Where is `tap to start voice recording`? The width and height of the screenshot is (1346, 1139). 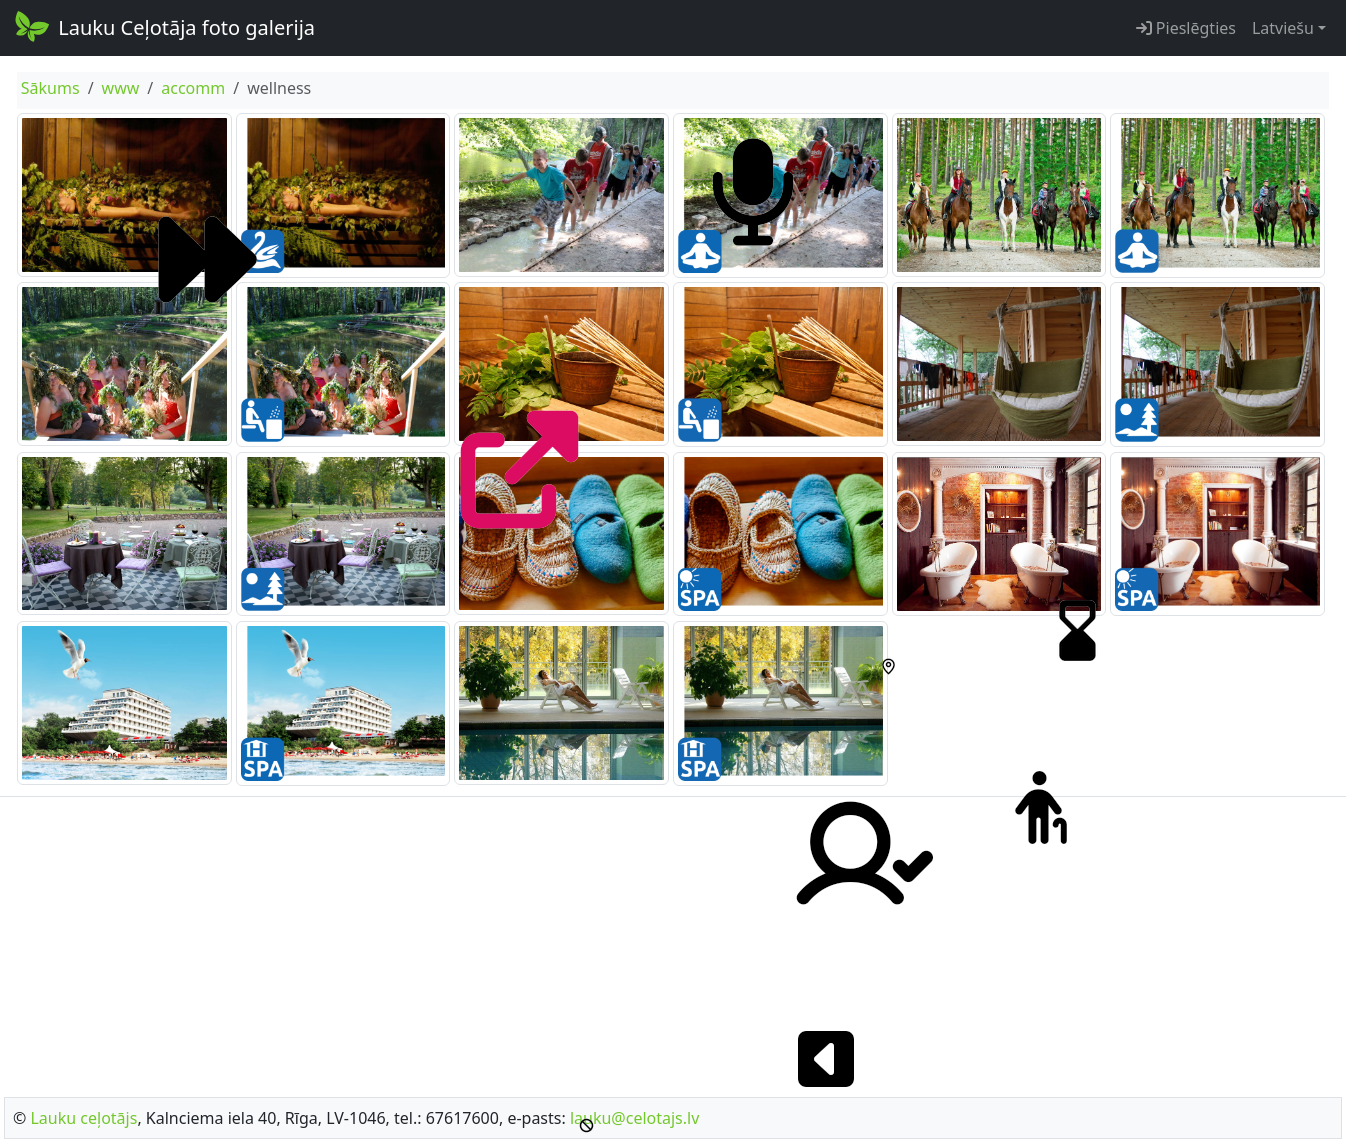 tap to start voice recording is located at coordinates (753, 192).